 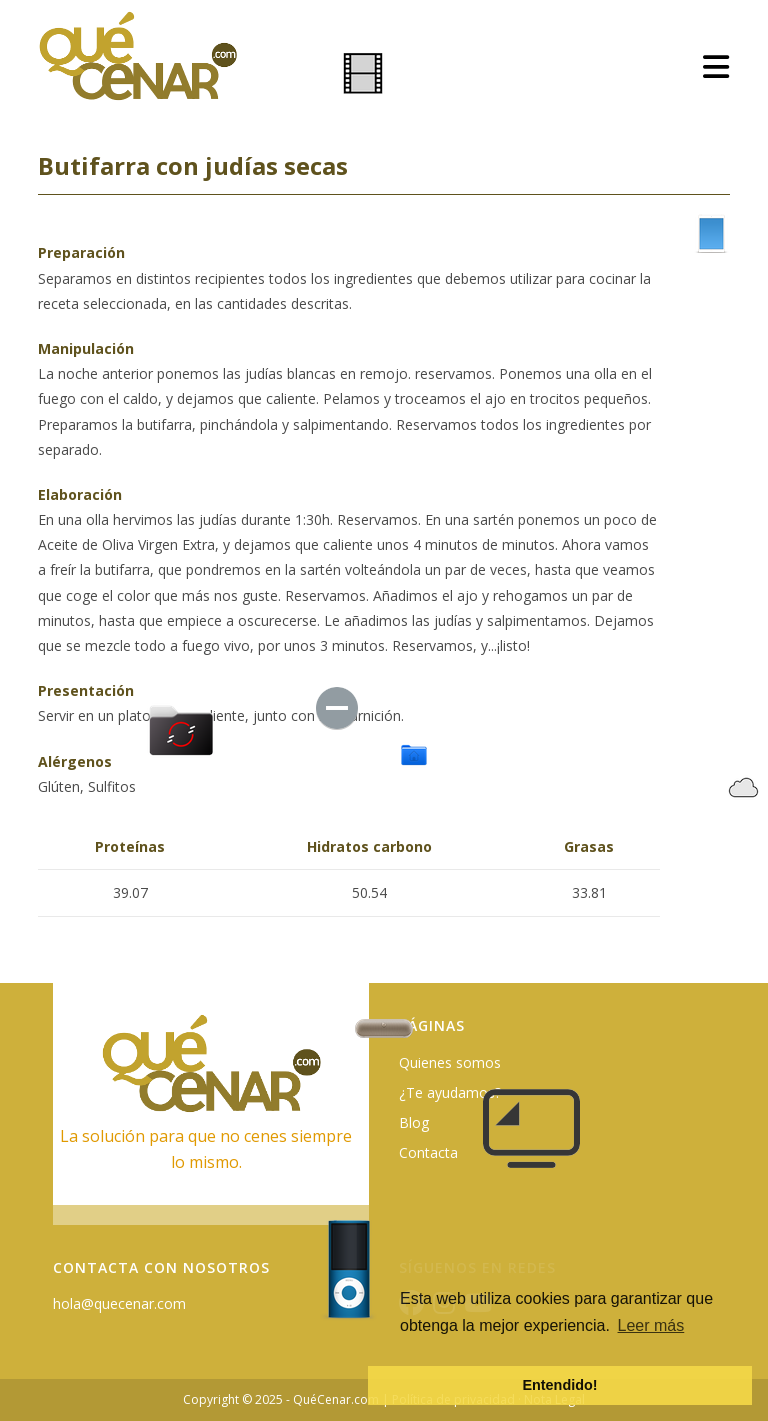 What do you see at coordinates (414, 755) in the screenshot?
I see `open your home folder` at bounding box center [414, 755].